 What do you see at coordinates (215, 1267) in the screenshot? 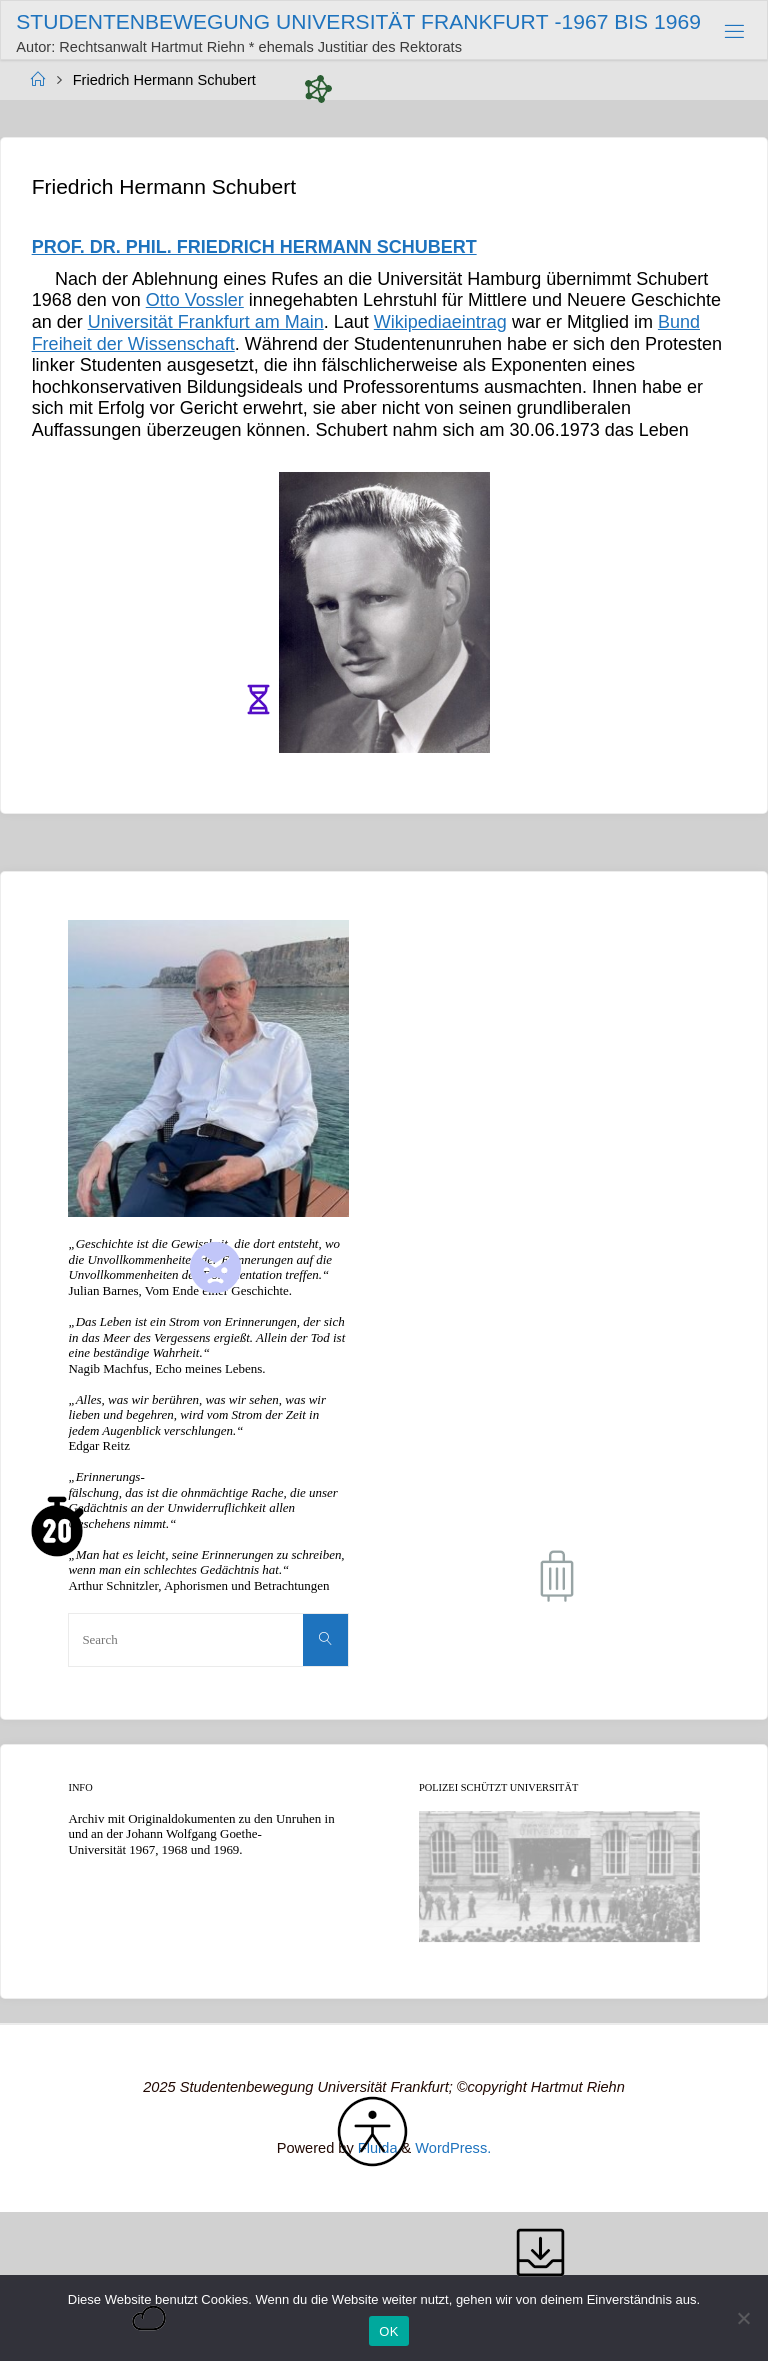
I see `indicate angry or frustrated reaction` at bounding box center [215, 1267].